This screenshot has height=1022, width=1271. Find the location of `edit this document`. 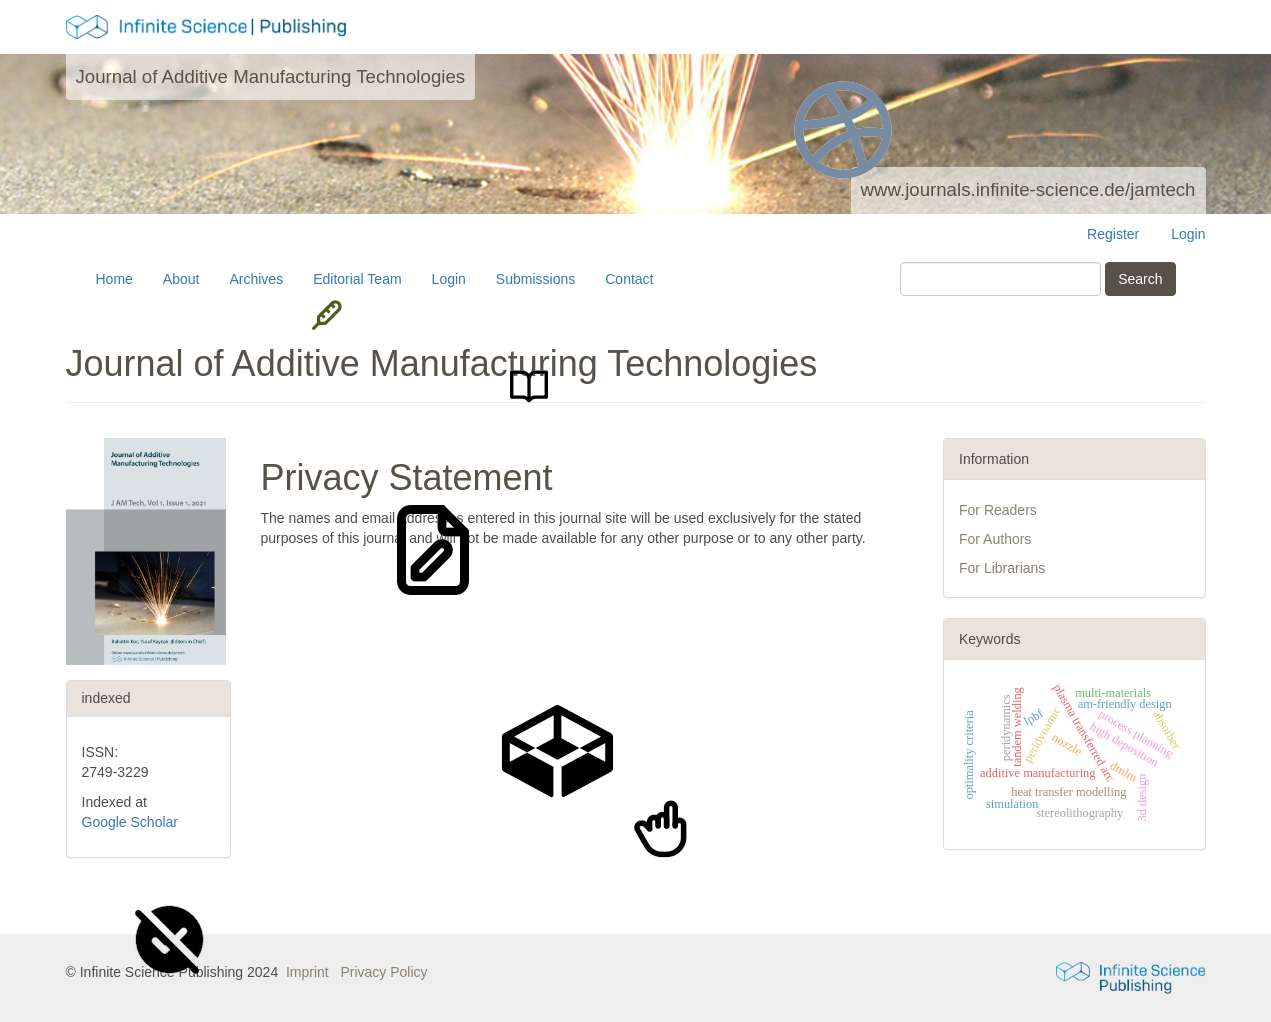

edit this document is located at coordinates (433, 550).